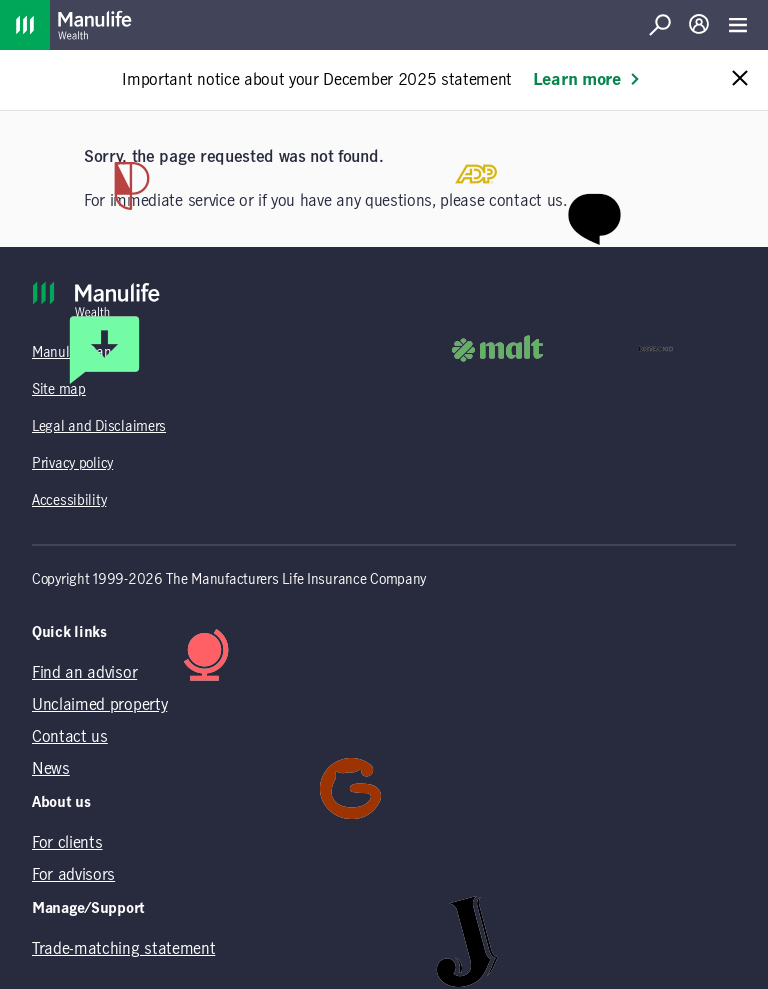 Image resolution: width=768 pixels, height=989 pixels. I want to click on visit malt freelancer platform, so click(497, 348).